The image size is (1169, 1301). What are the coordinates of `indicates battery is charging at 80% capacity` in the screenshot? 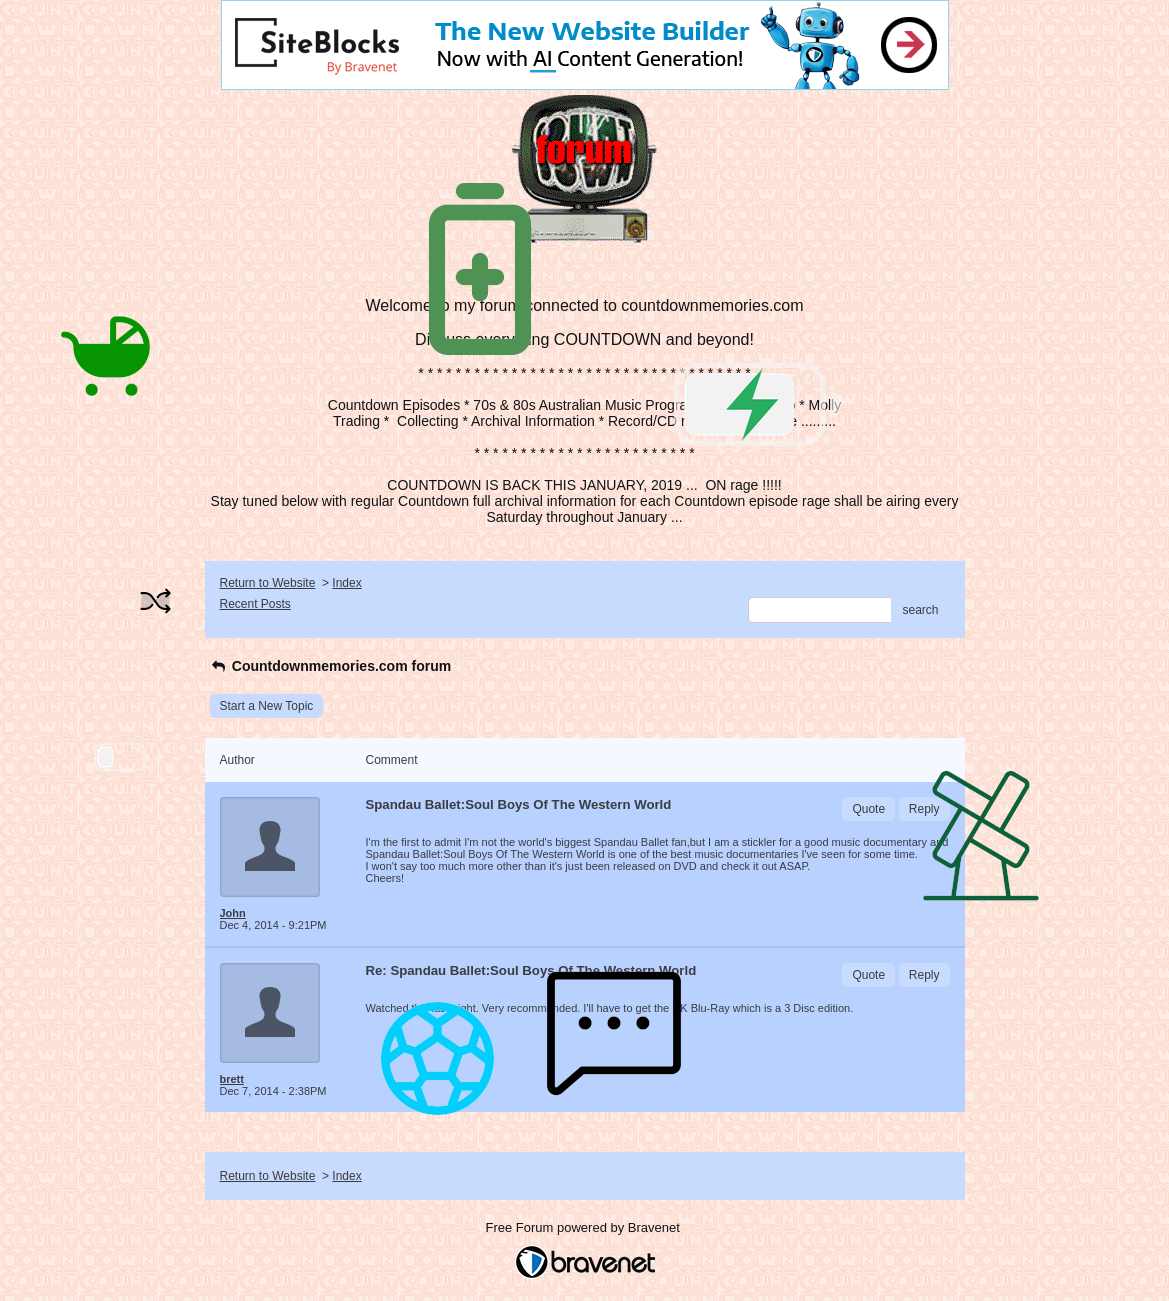 It's located at (757, 404).